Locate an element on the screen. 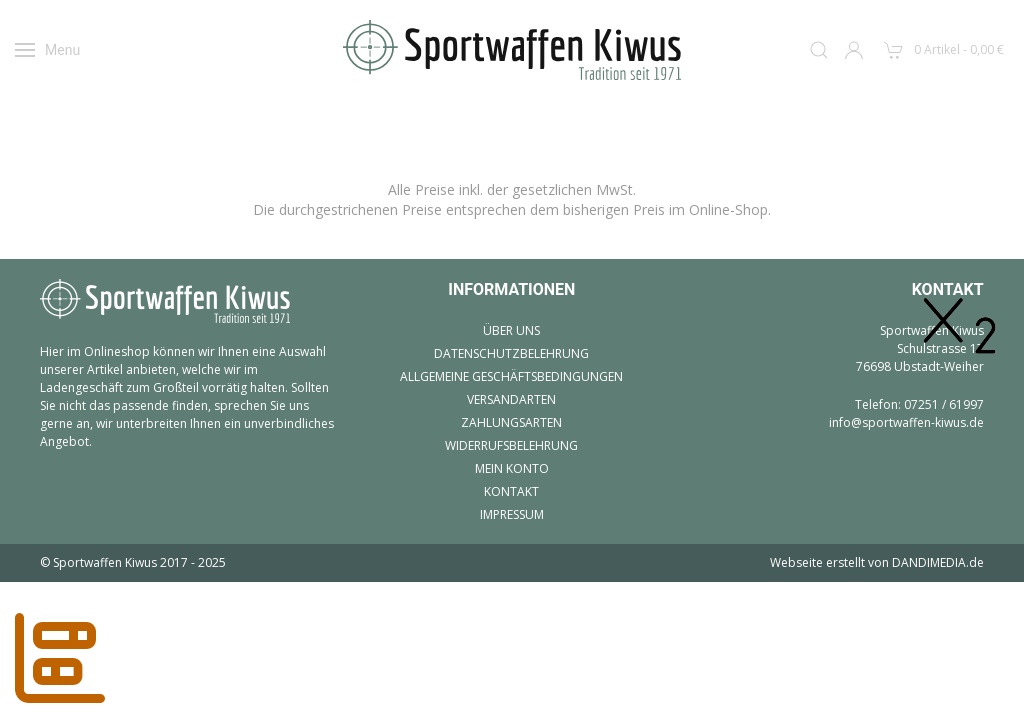 The image size is (1024, 720). view stacked bar chart data is located at coordinates (60, 658).